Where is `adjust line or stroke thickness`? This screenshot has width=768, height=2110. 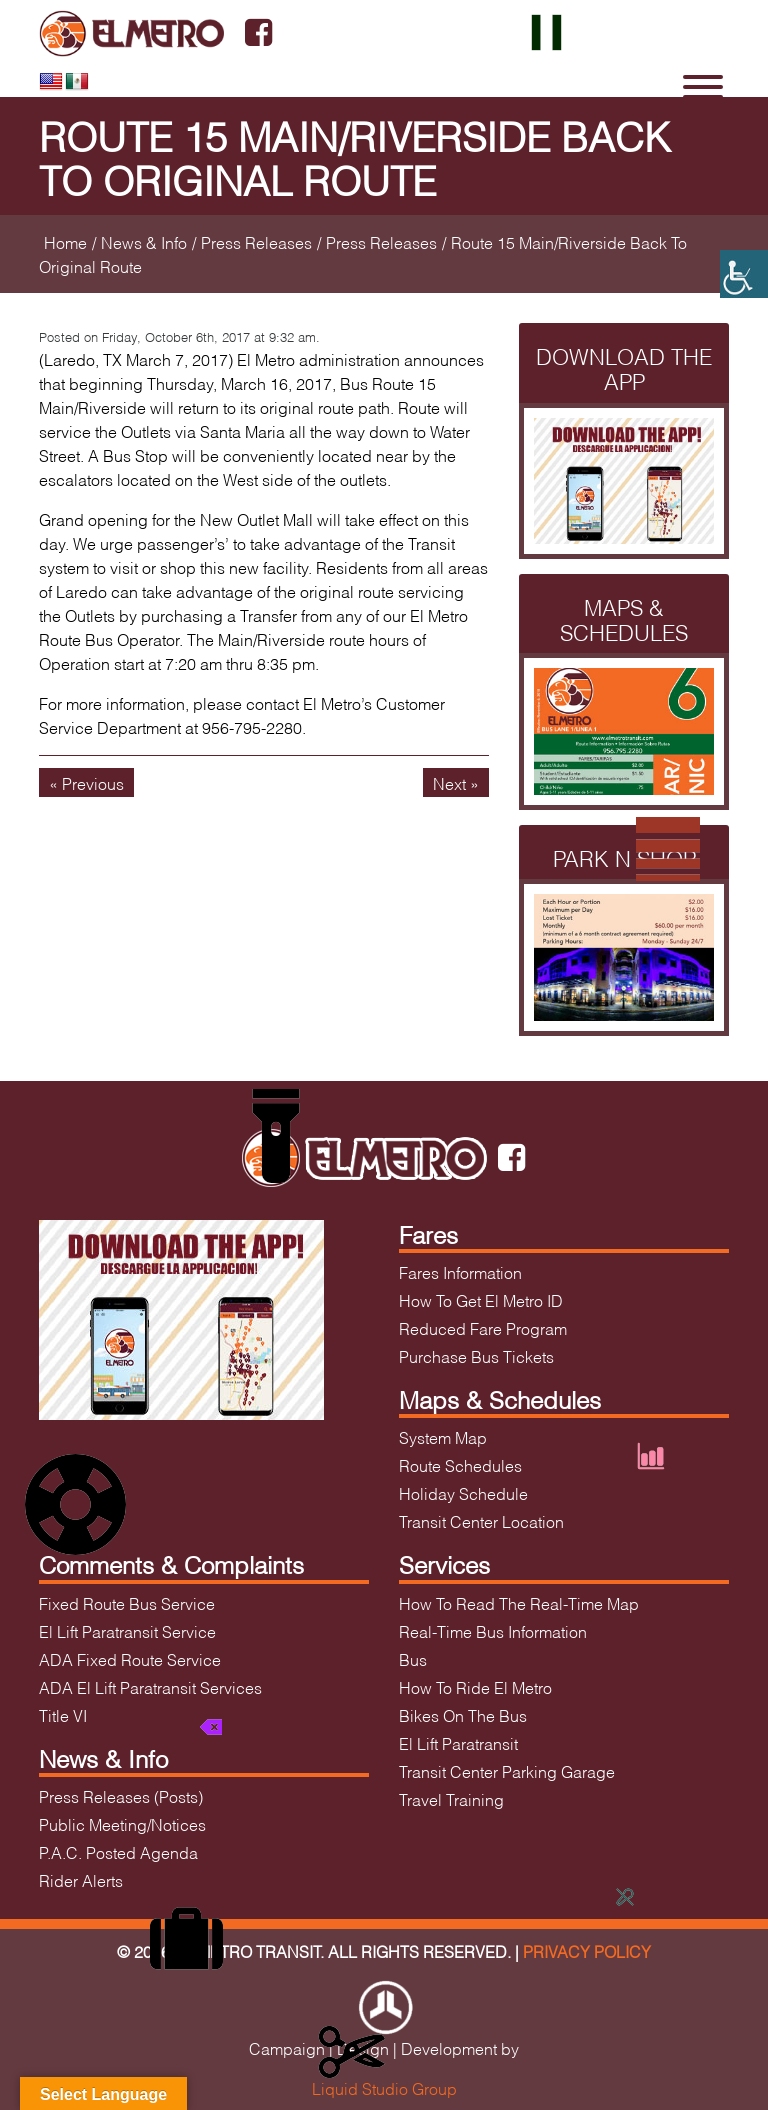
adjust line or stroke thickness is located at coordinates (668, 849).